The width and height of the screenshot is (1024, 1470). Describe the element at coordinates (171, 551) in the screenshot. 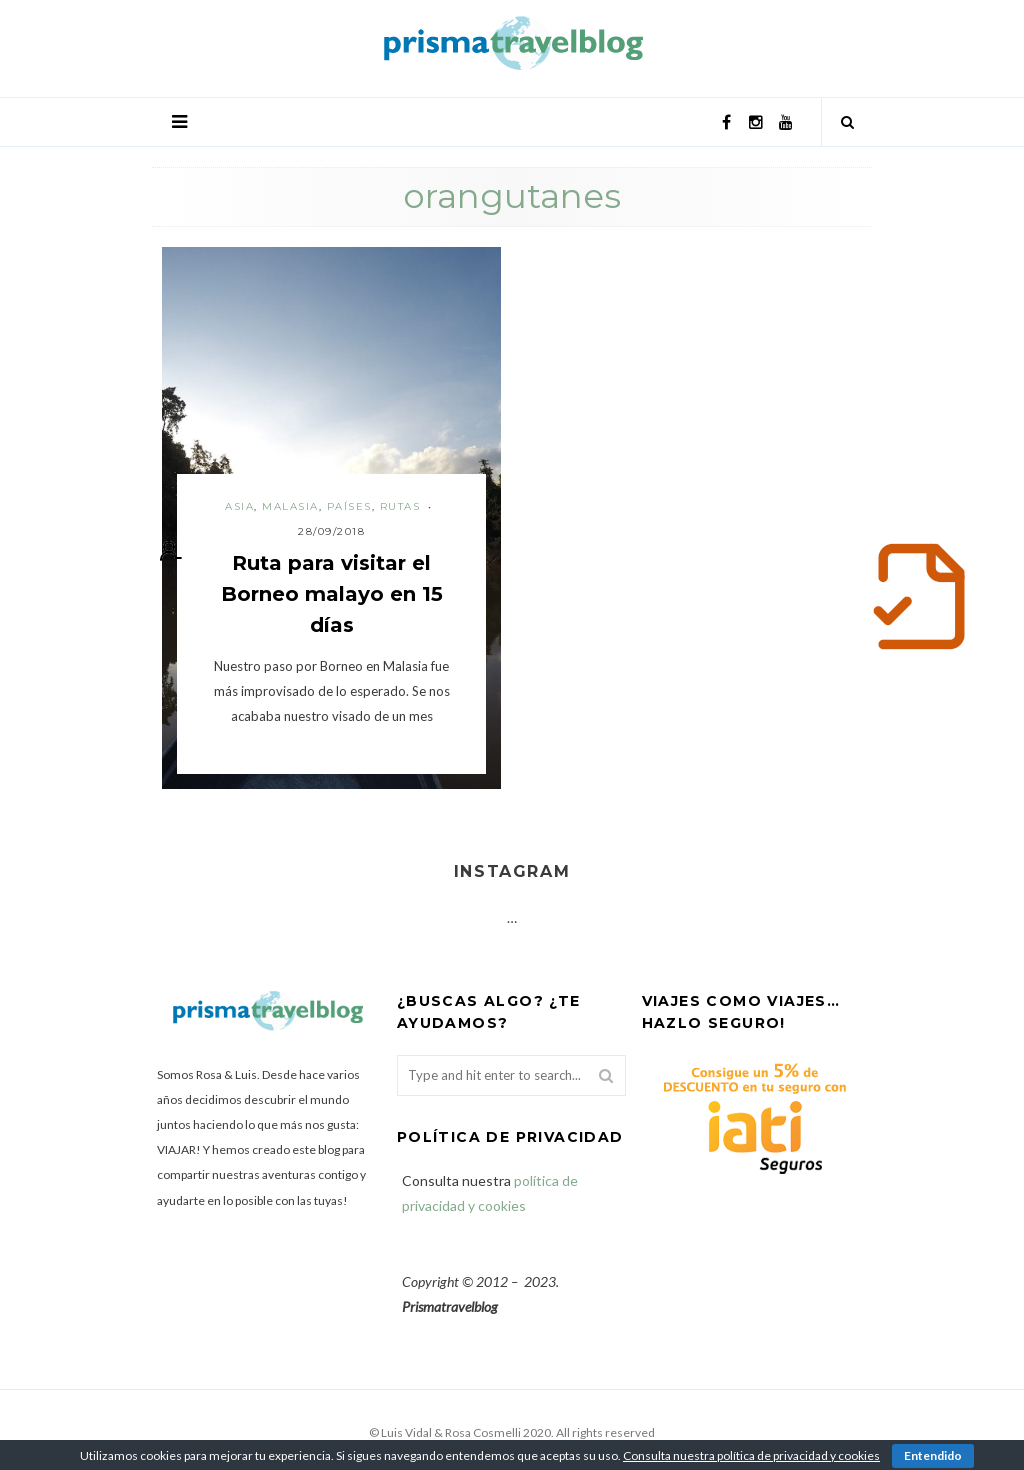

I see `remove a user or contact` at that location.